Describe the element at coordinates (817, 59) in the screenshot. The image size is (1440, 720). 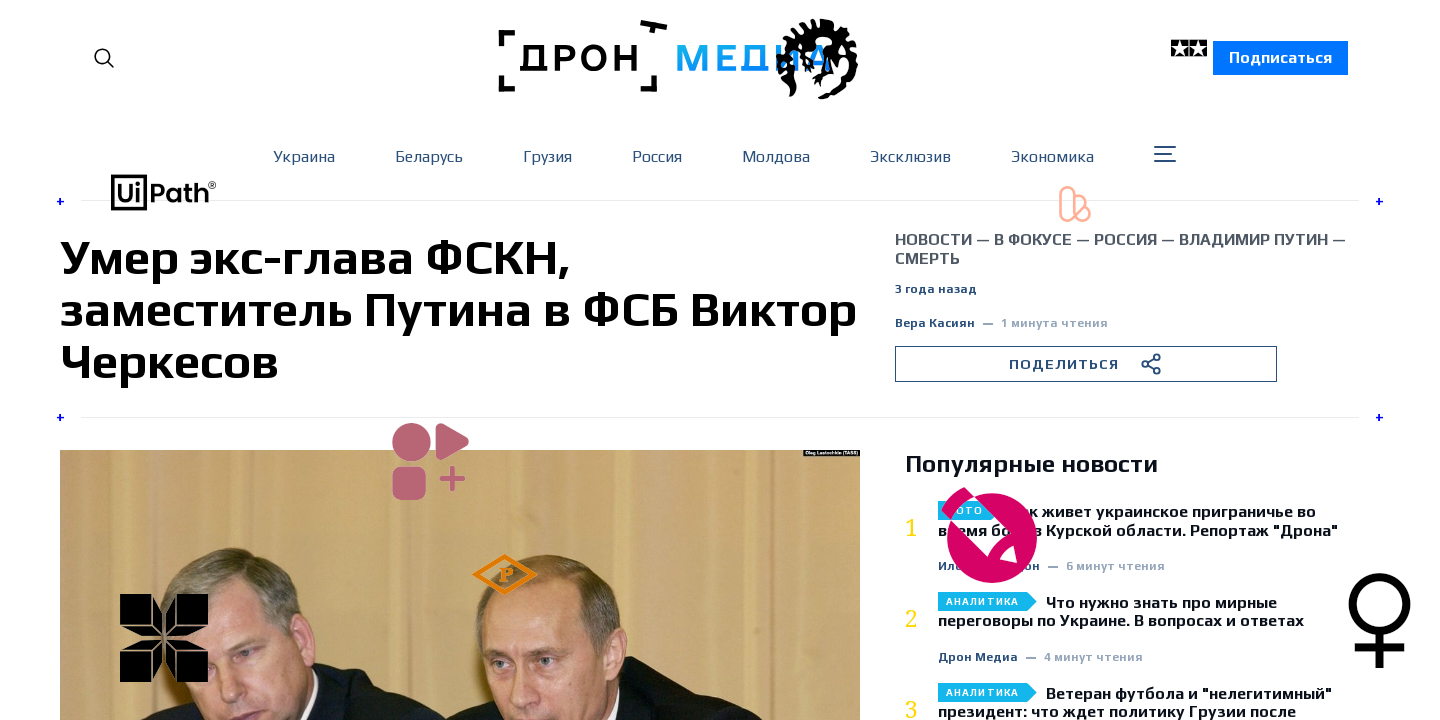
I see `paradox interactive company logo` at that location.